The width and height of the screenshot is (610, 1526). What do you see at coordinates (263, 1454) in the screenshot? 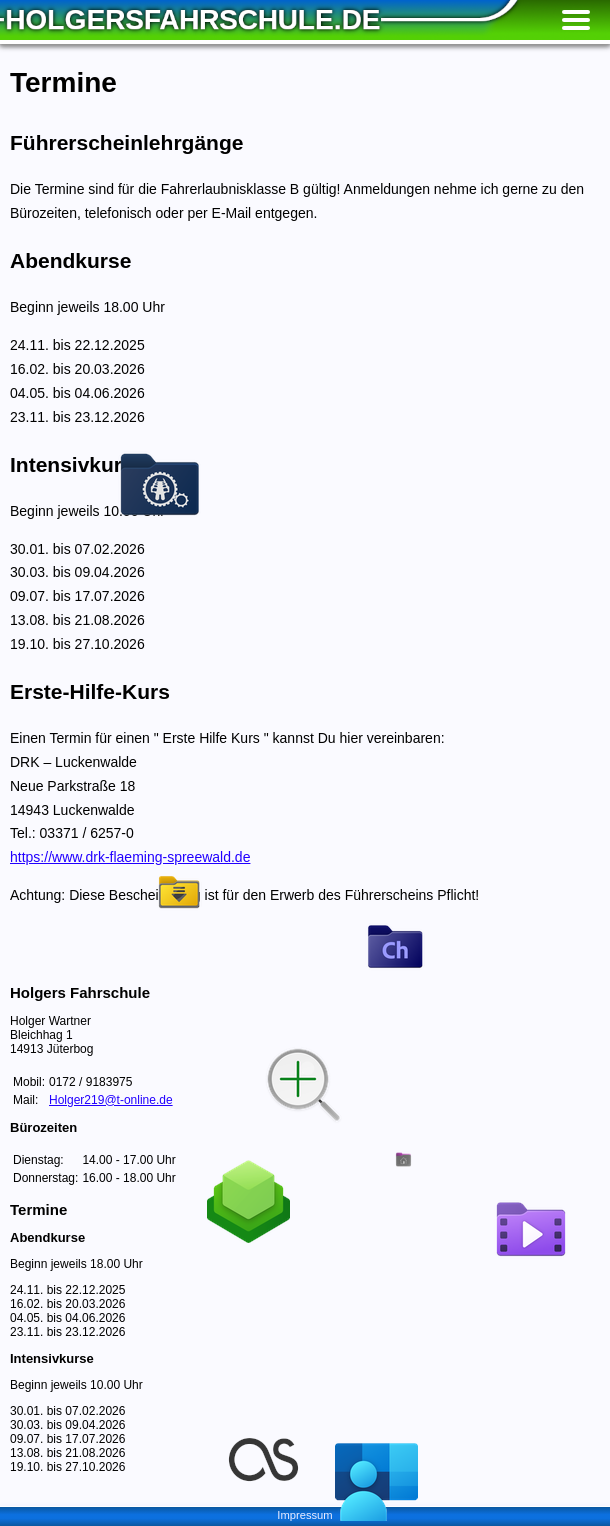
I see `connect your last.fm account` at bounding box center [263, 1454].